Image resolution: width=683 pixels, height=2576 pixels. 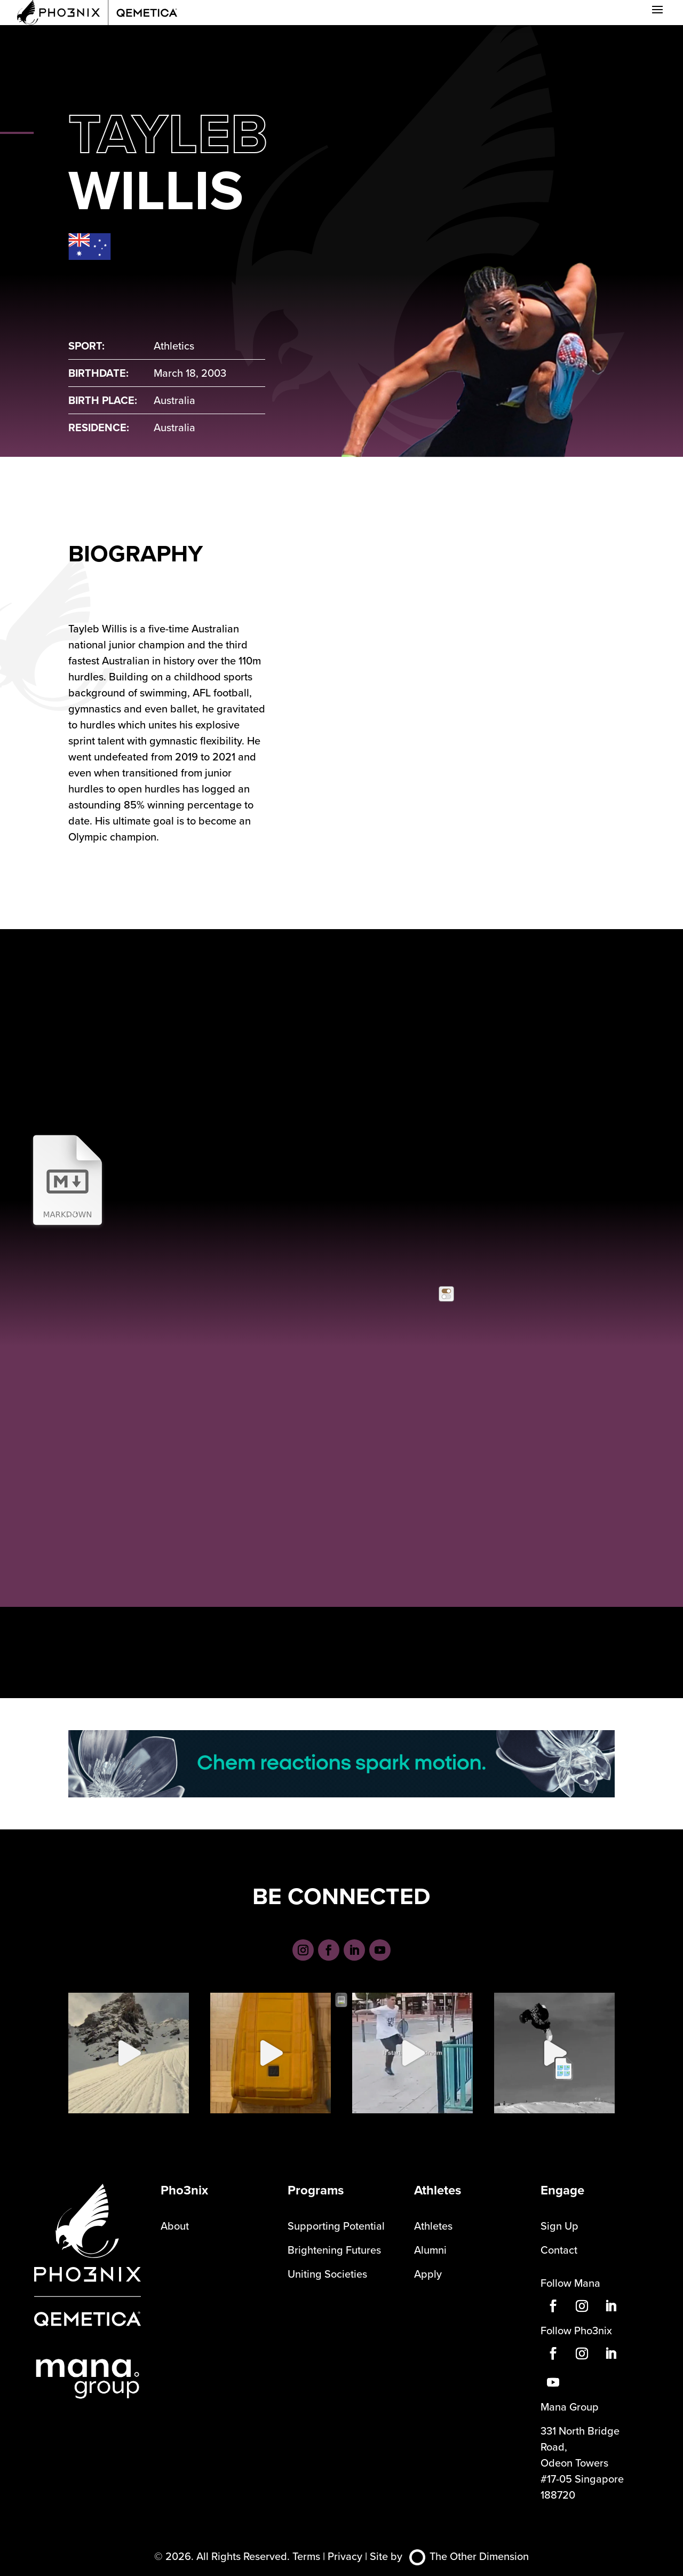 What do you see at coordinates (446, 1294) in the screenshot?
I see `open system settings or preferences` at bounding box center [446, 1294].